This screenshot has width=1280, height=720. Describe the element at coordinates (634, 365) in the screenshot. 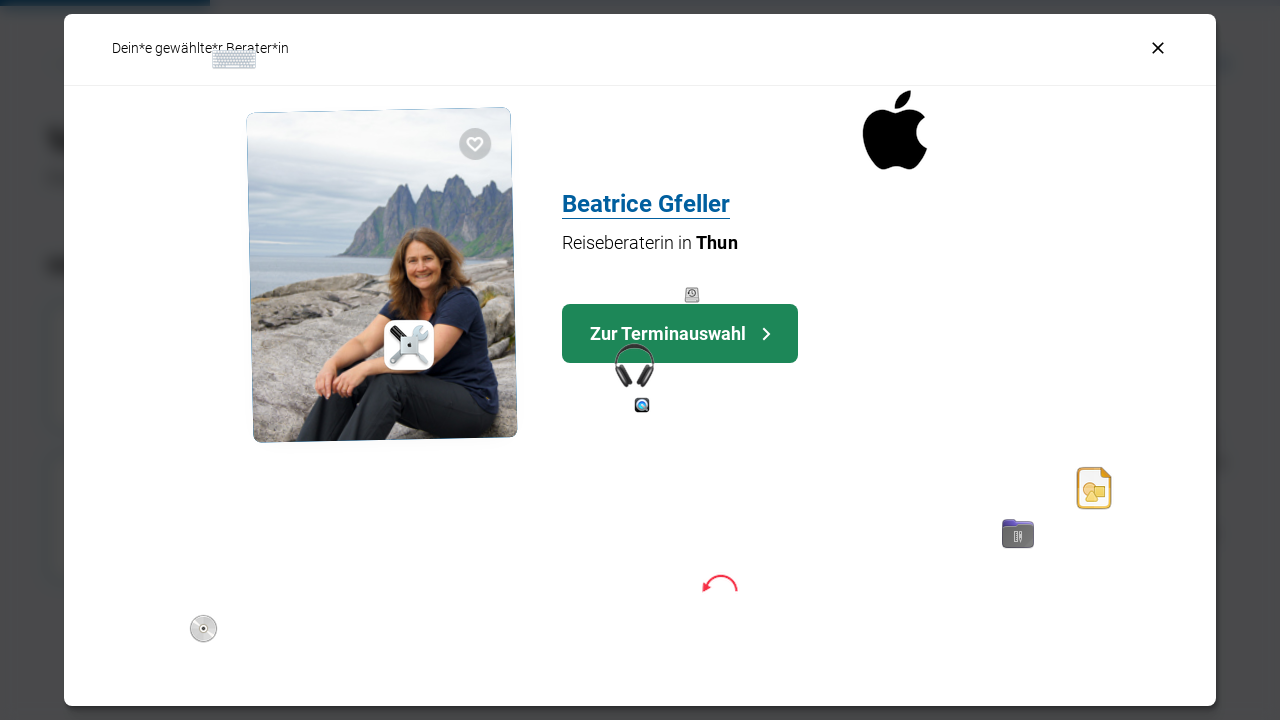

I see `connect bluetooth headphones` at that location.